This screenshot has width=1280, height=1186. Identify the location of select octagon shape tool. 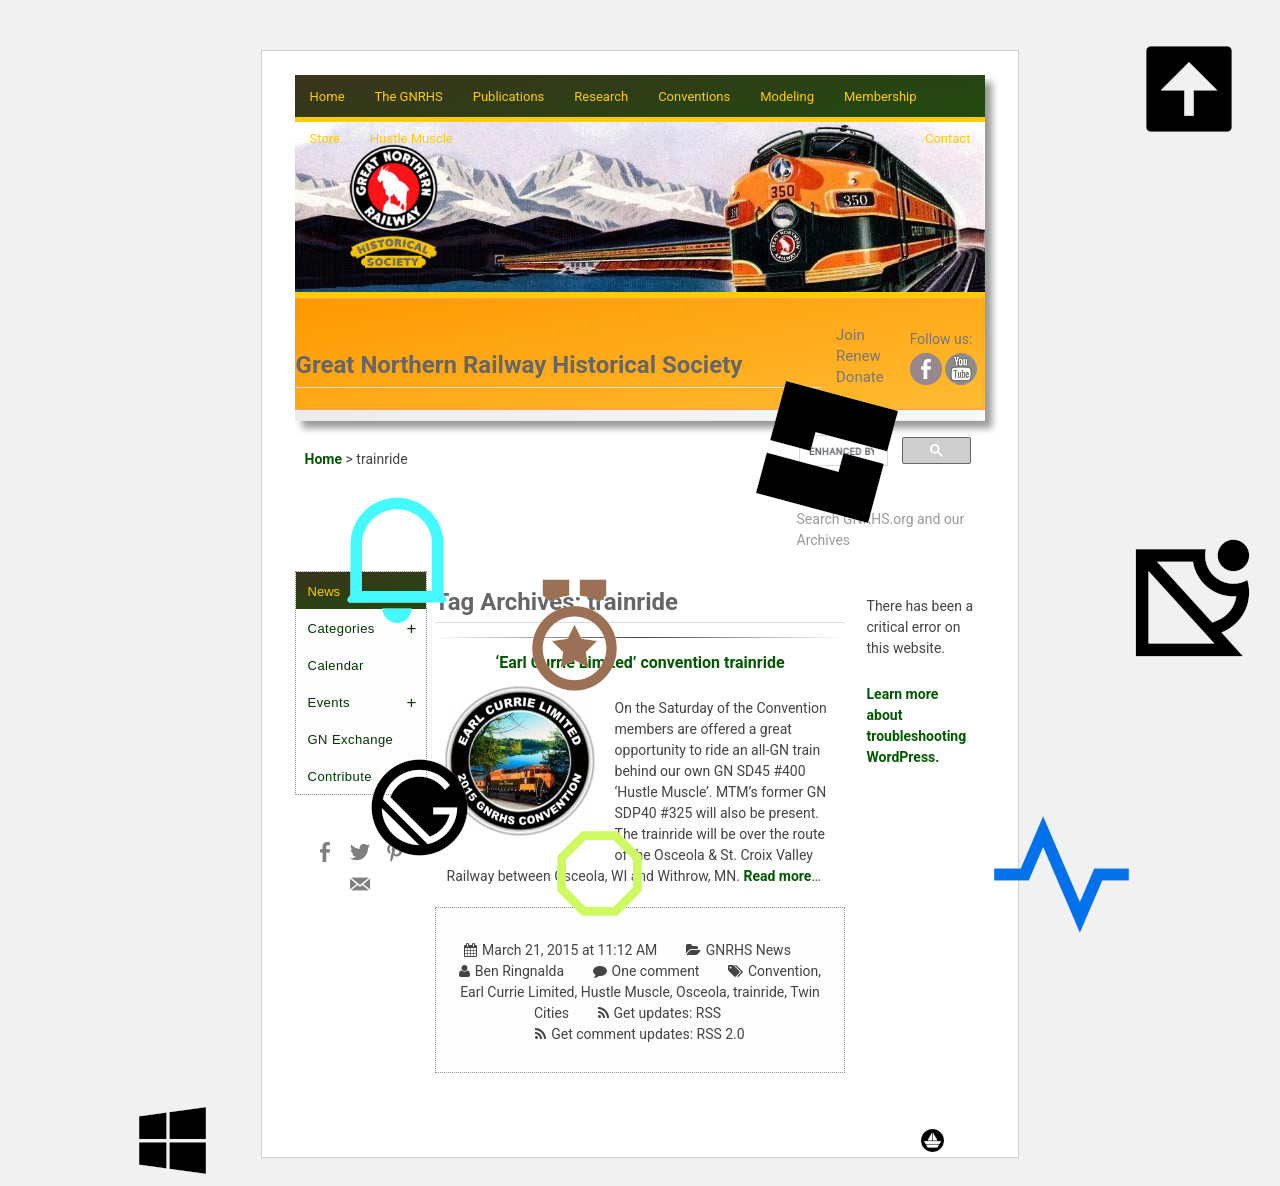
(599, 873).